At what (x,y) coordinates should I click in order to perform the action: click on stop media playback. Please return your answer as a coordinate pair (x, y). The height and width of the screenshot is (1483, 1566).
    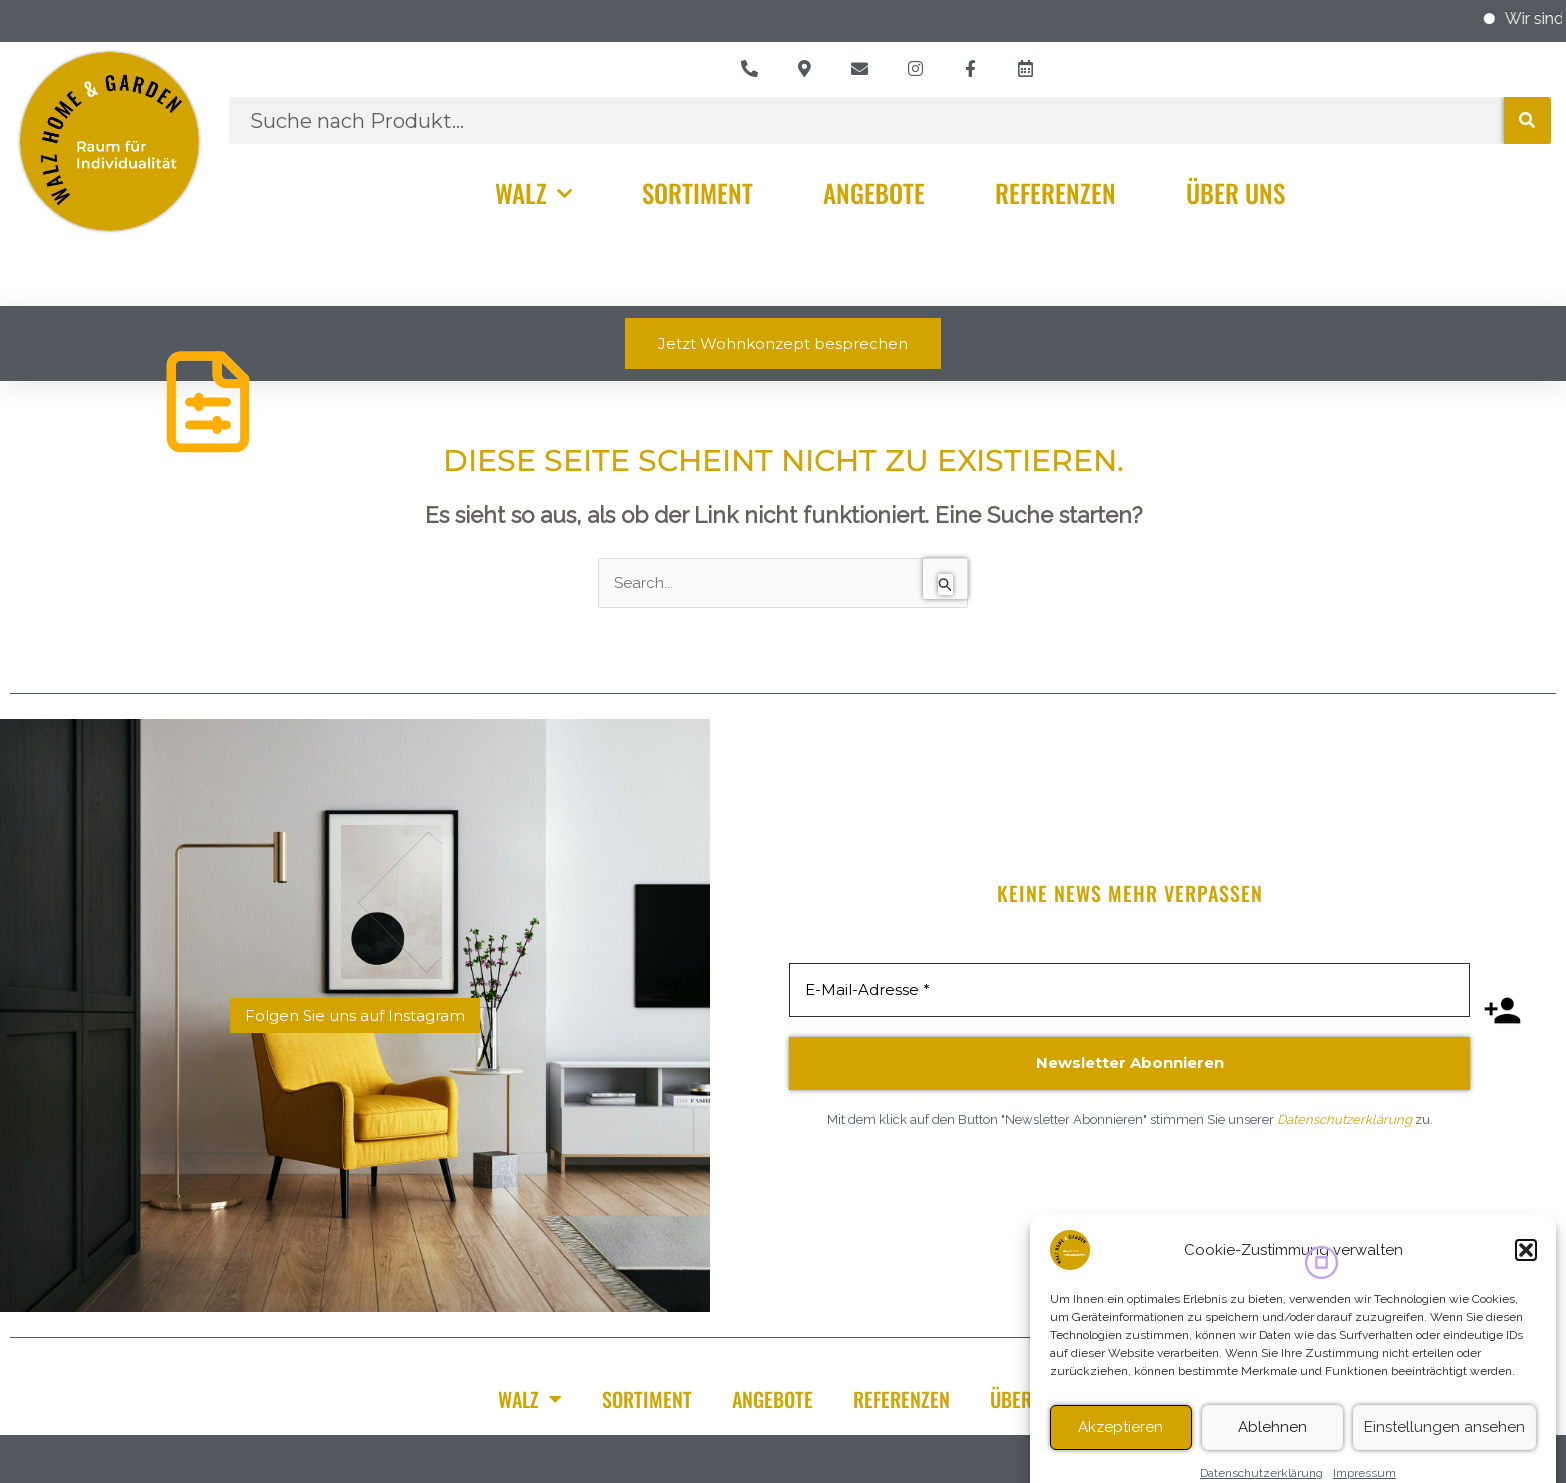
    Looking at the image, I should click on (1321, 1262).